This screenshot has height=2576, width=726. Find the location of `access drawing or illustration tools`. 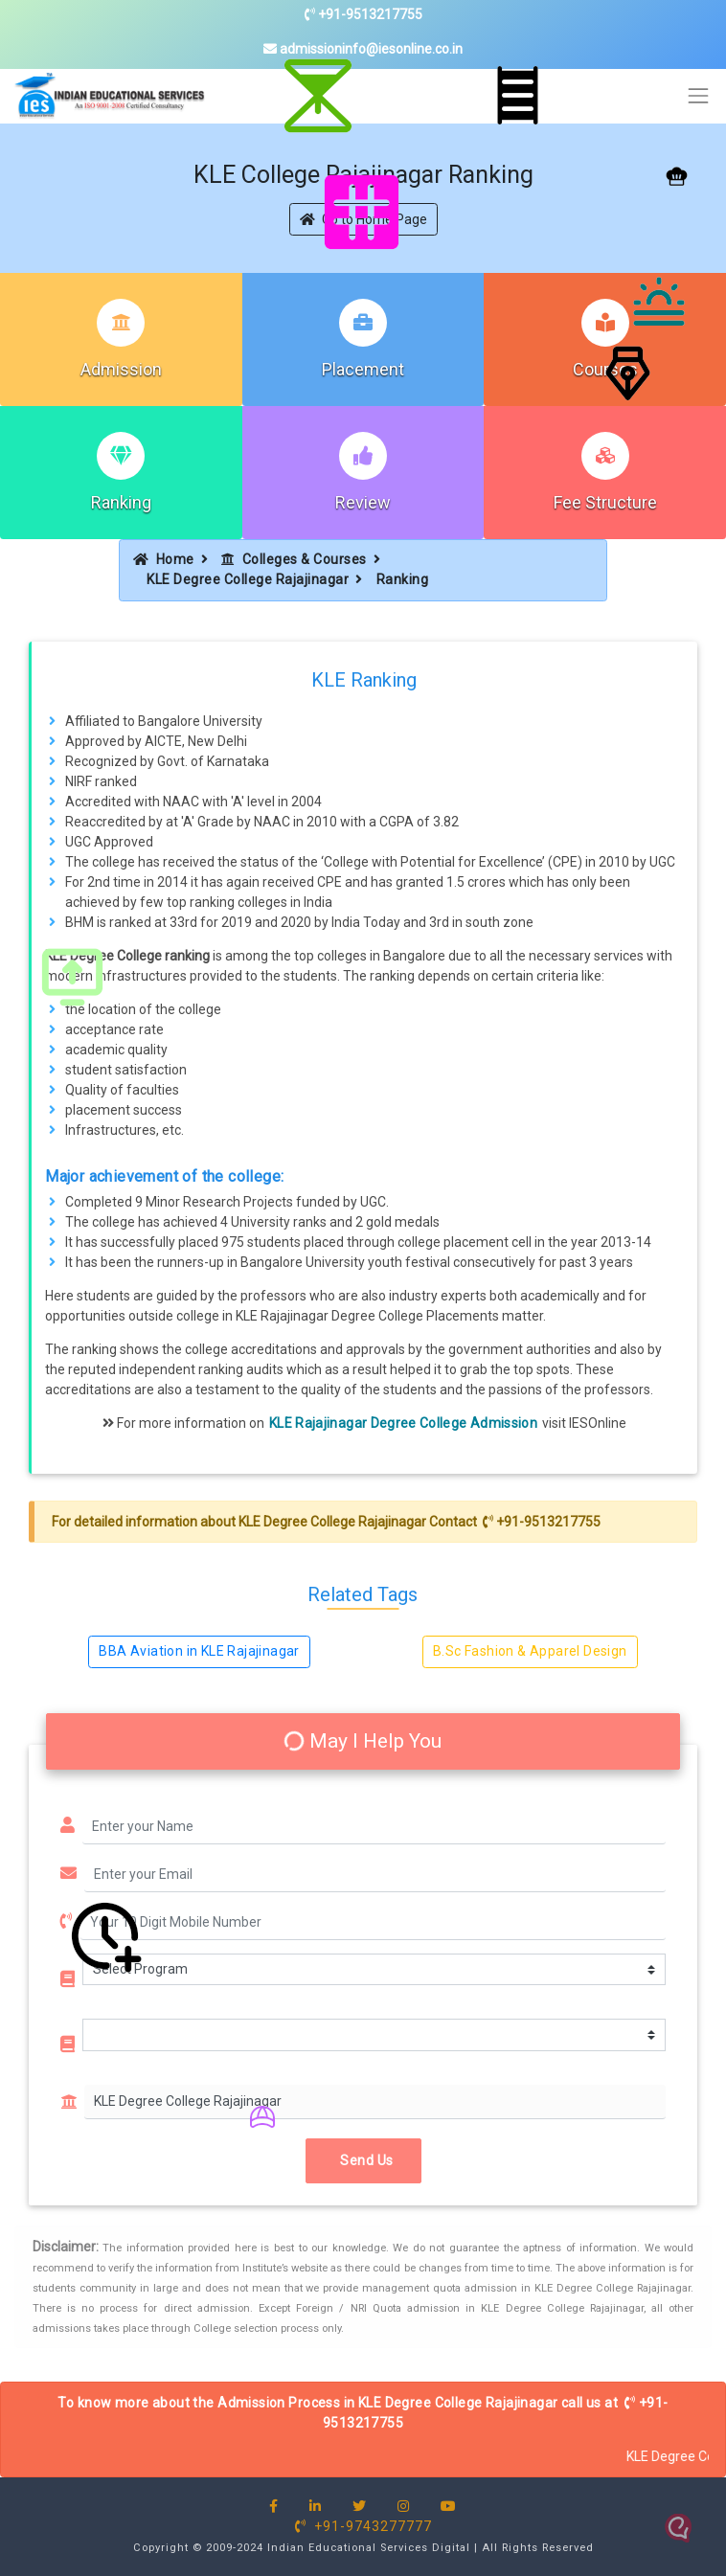

access drawing or illustration tools is located at coordinates (627, 372).